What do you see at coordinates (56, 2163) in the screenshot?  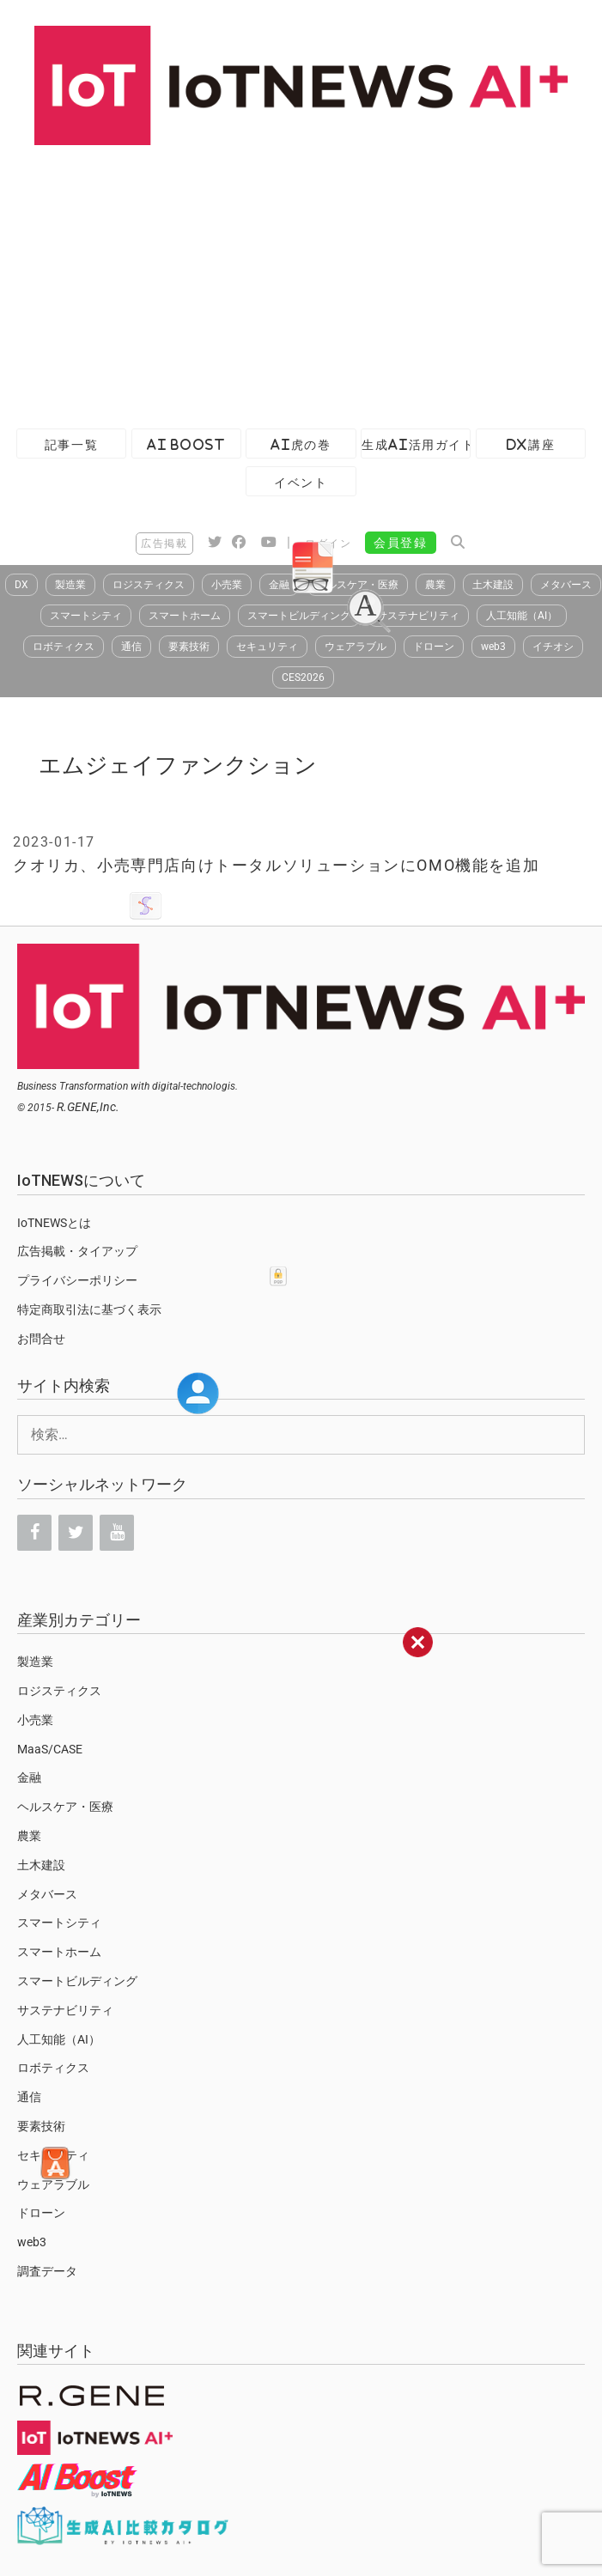 I see `open the app center to browse and install applications` at bounding box center [56, 2163].